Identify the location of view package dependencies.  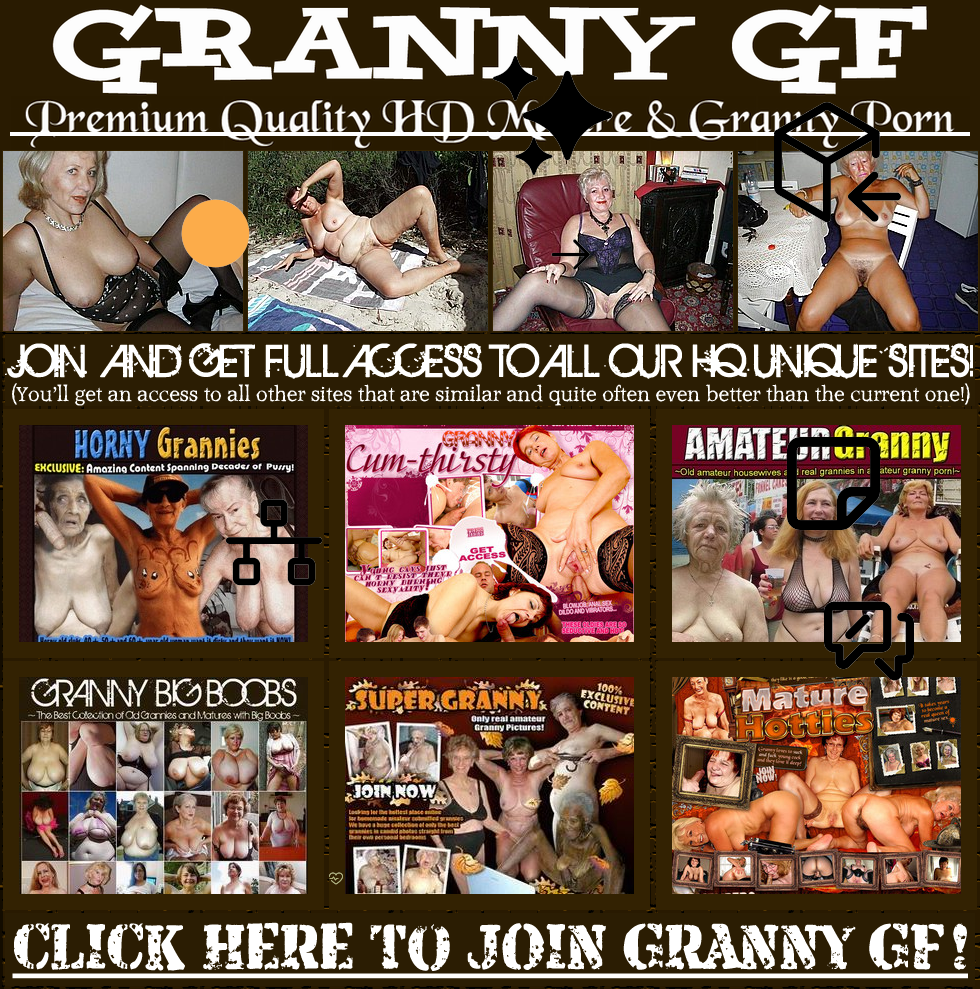
(837, 163).